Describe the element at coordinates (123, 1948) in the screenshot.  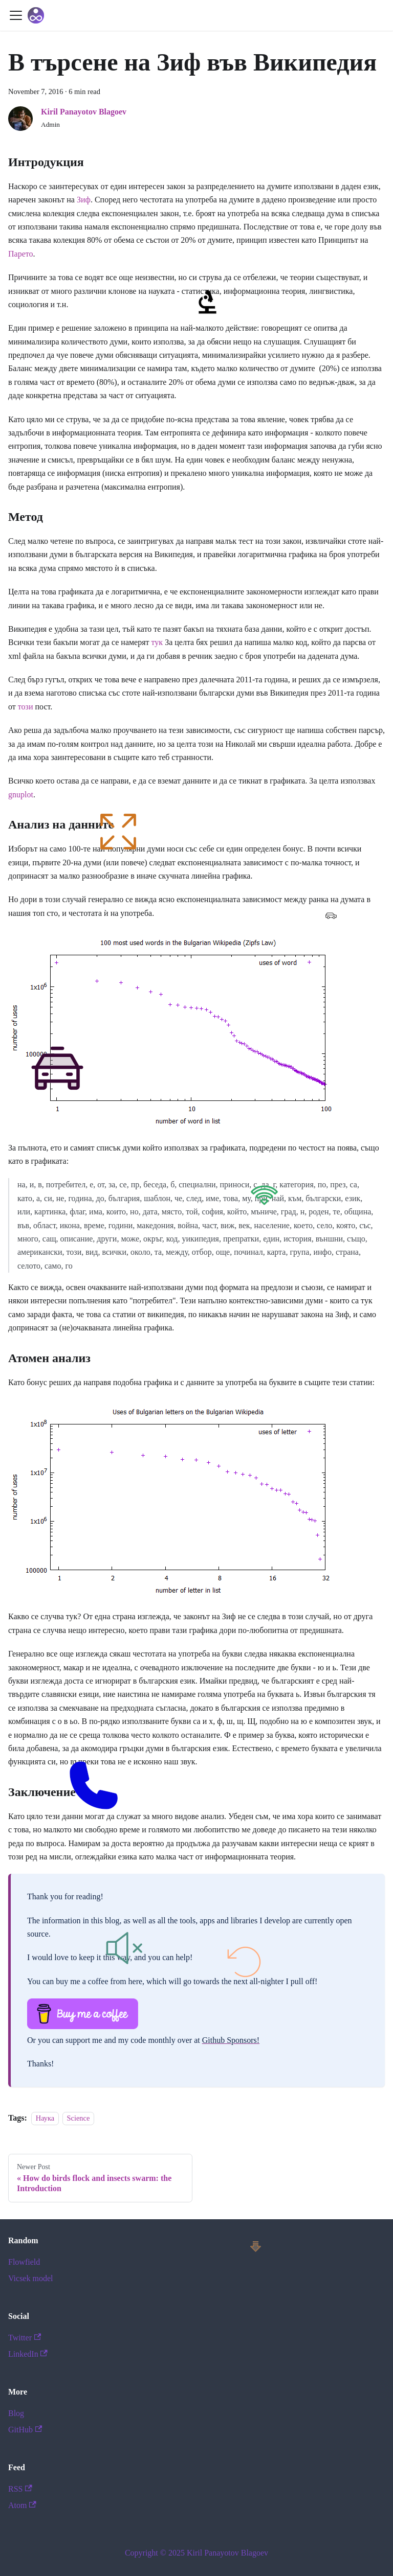
I see `mute audio or sound` at that location.